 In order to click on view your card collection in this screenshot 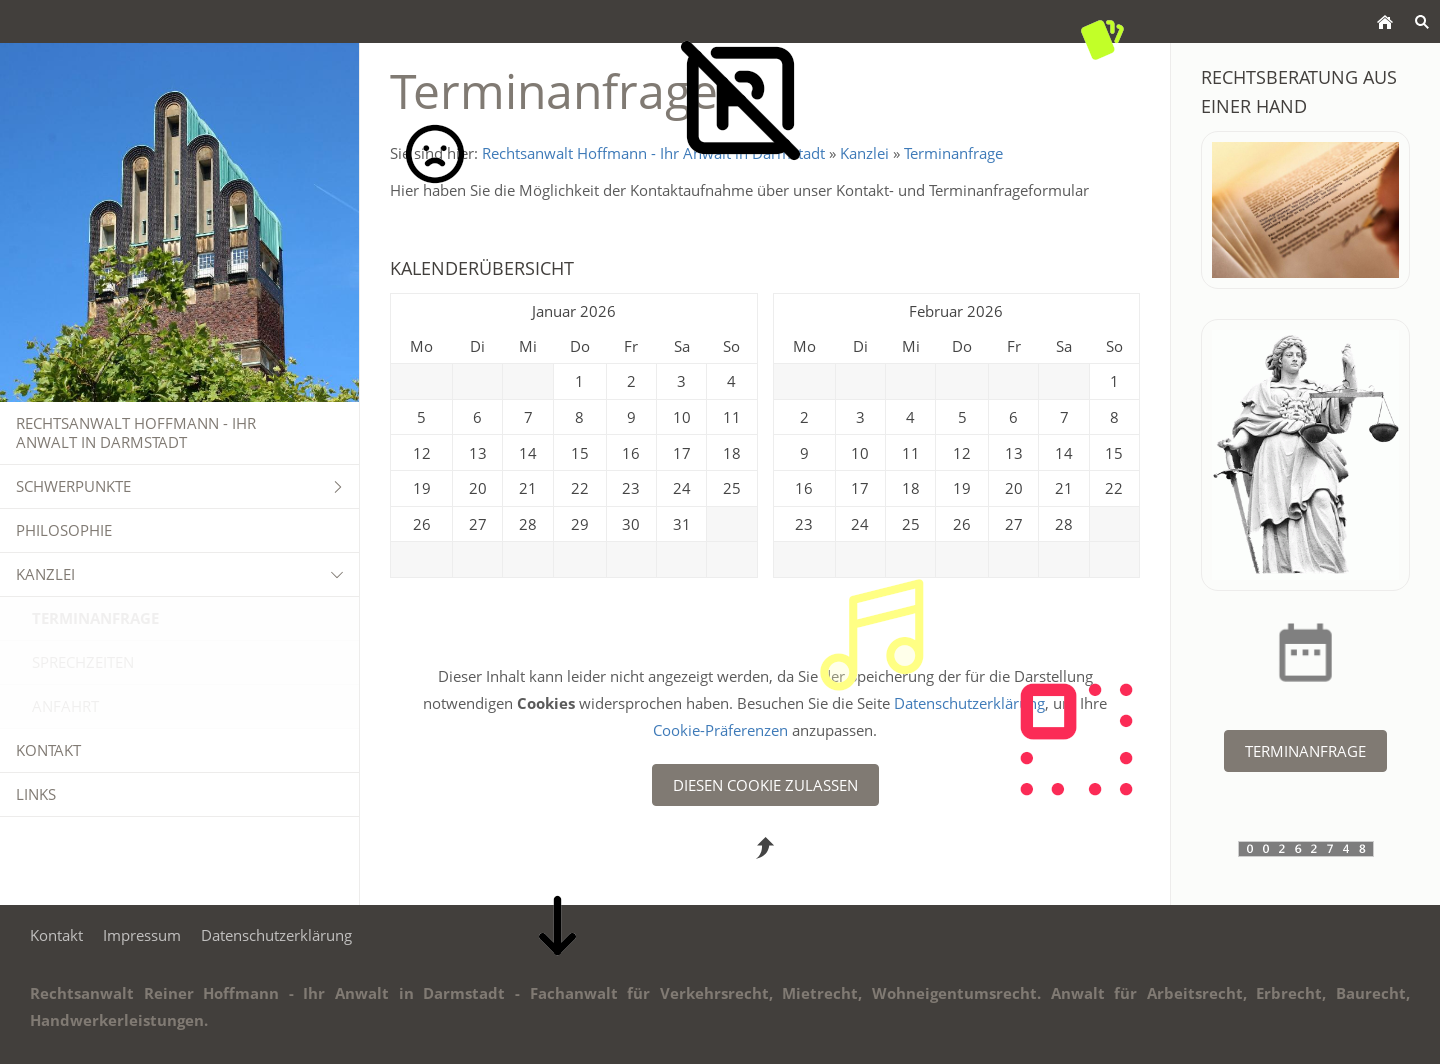, I will do `click(1102, 39)`.